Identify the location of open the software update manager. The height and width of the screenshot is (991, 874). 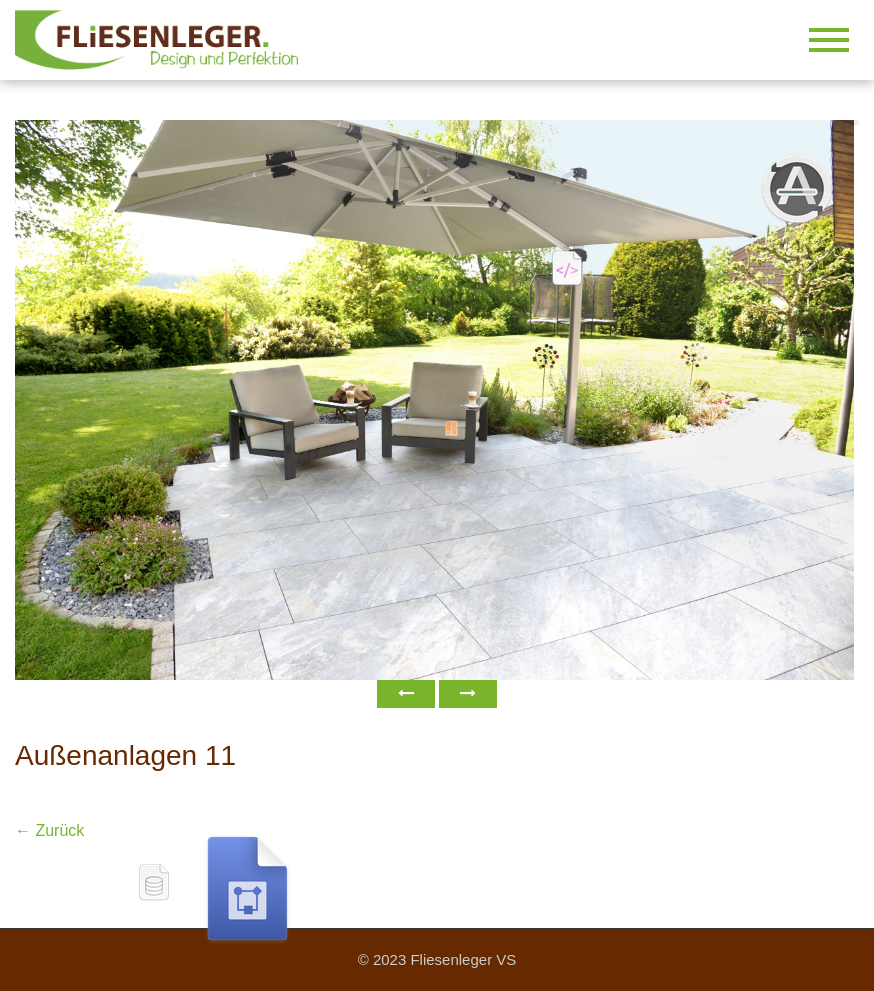
(797, 189).